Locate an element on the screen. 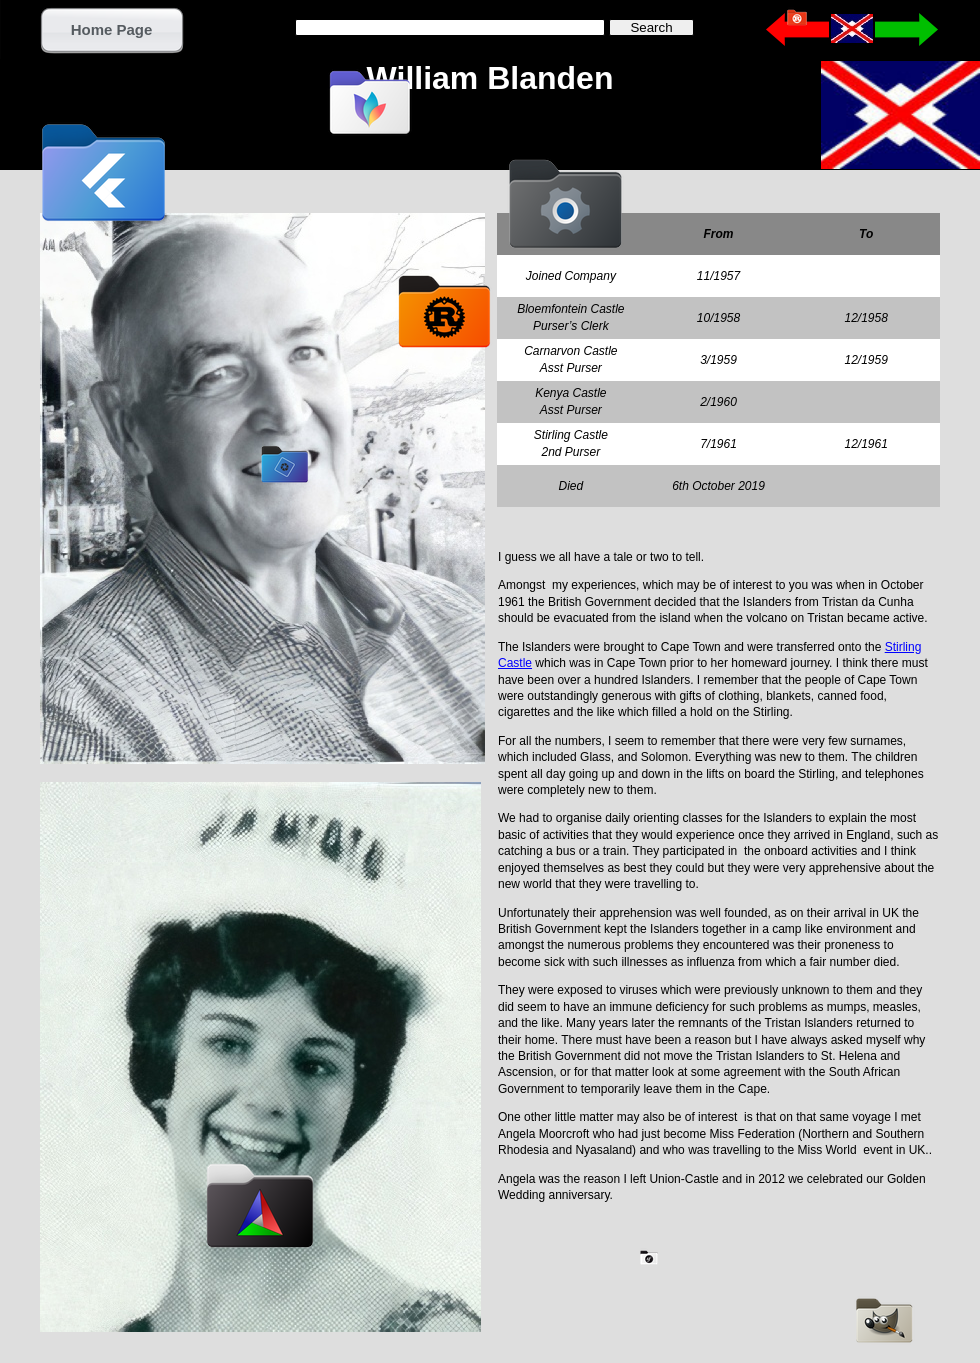 This screenshot has width=980, height=1363. open folder containing rust programming projects is located at coordinates (444, 314).